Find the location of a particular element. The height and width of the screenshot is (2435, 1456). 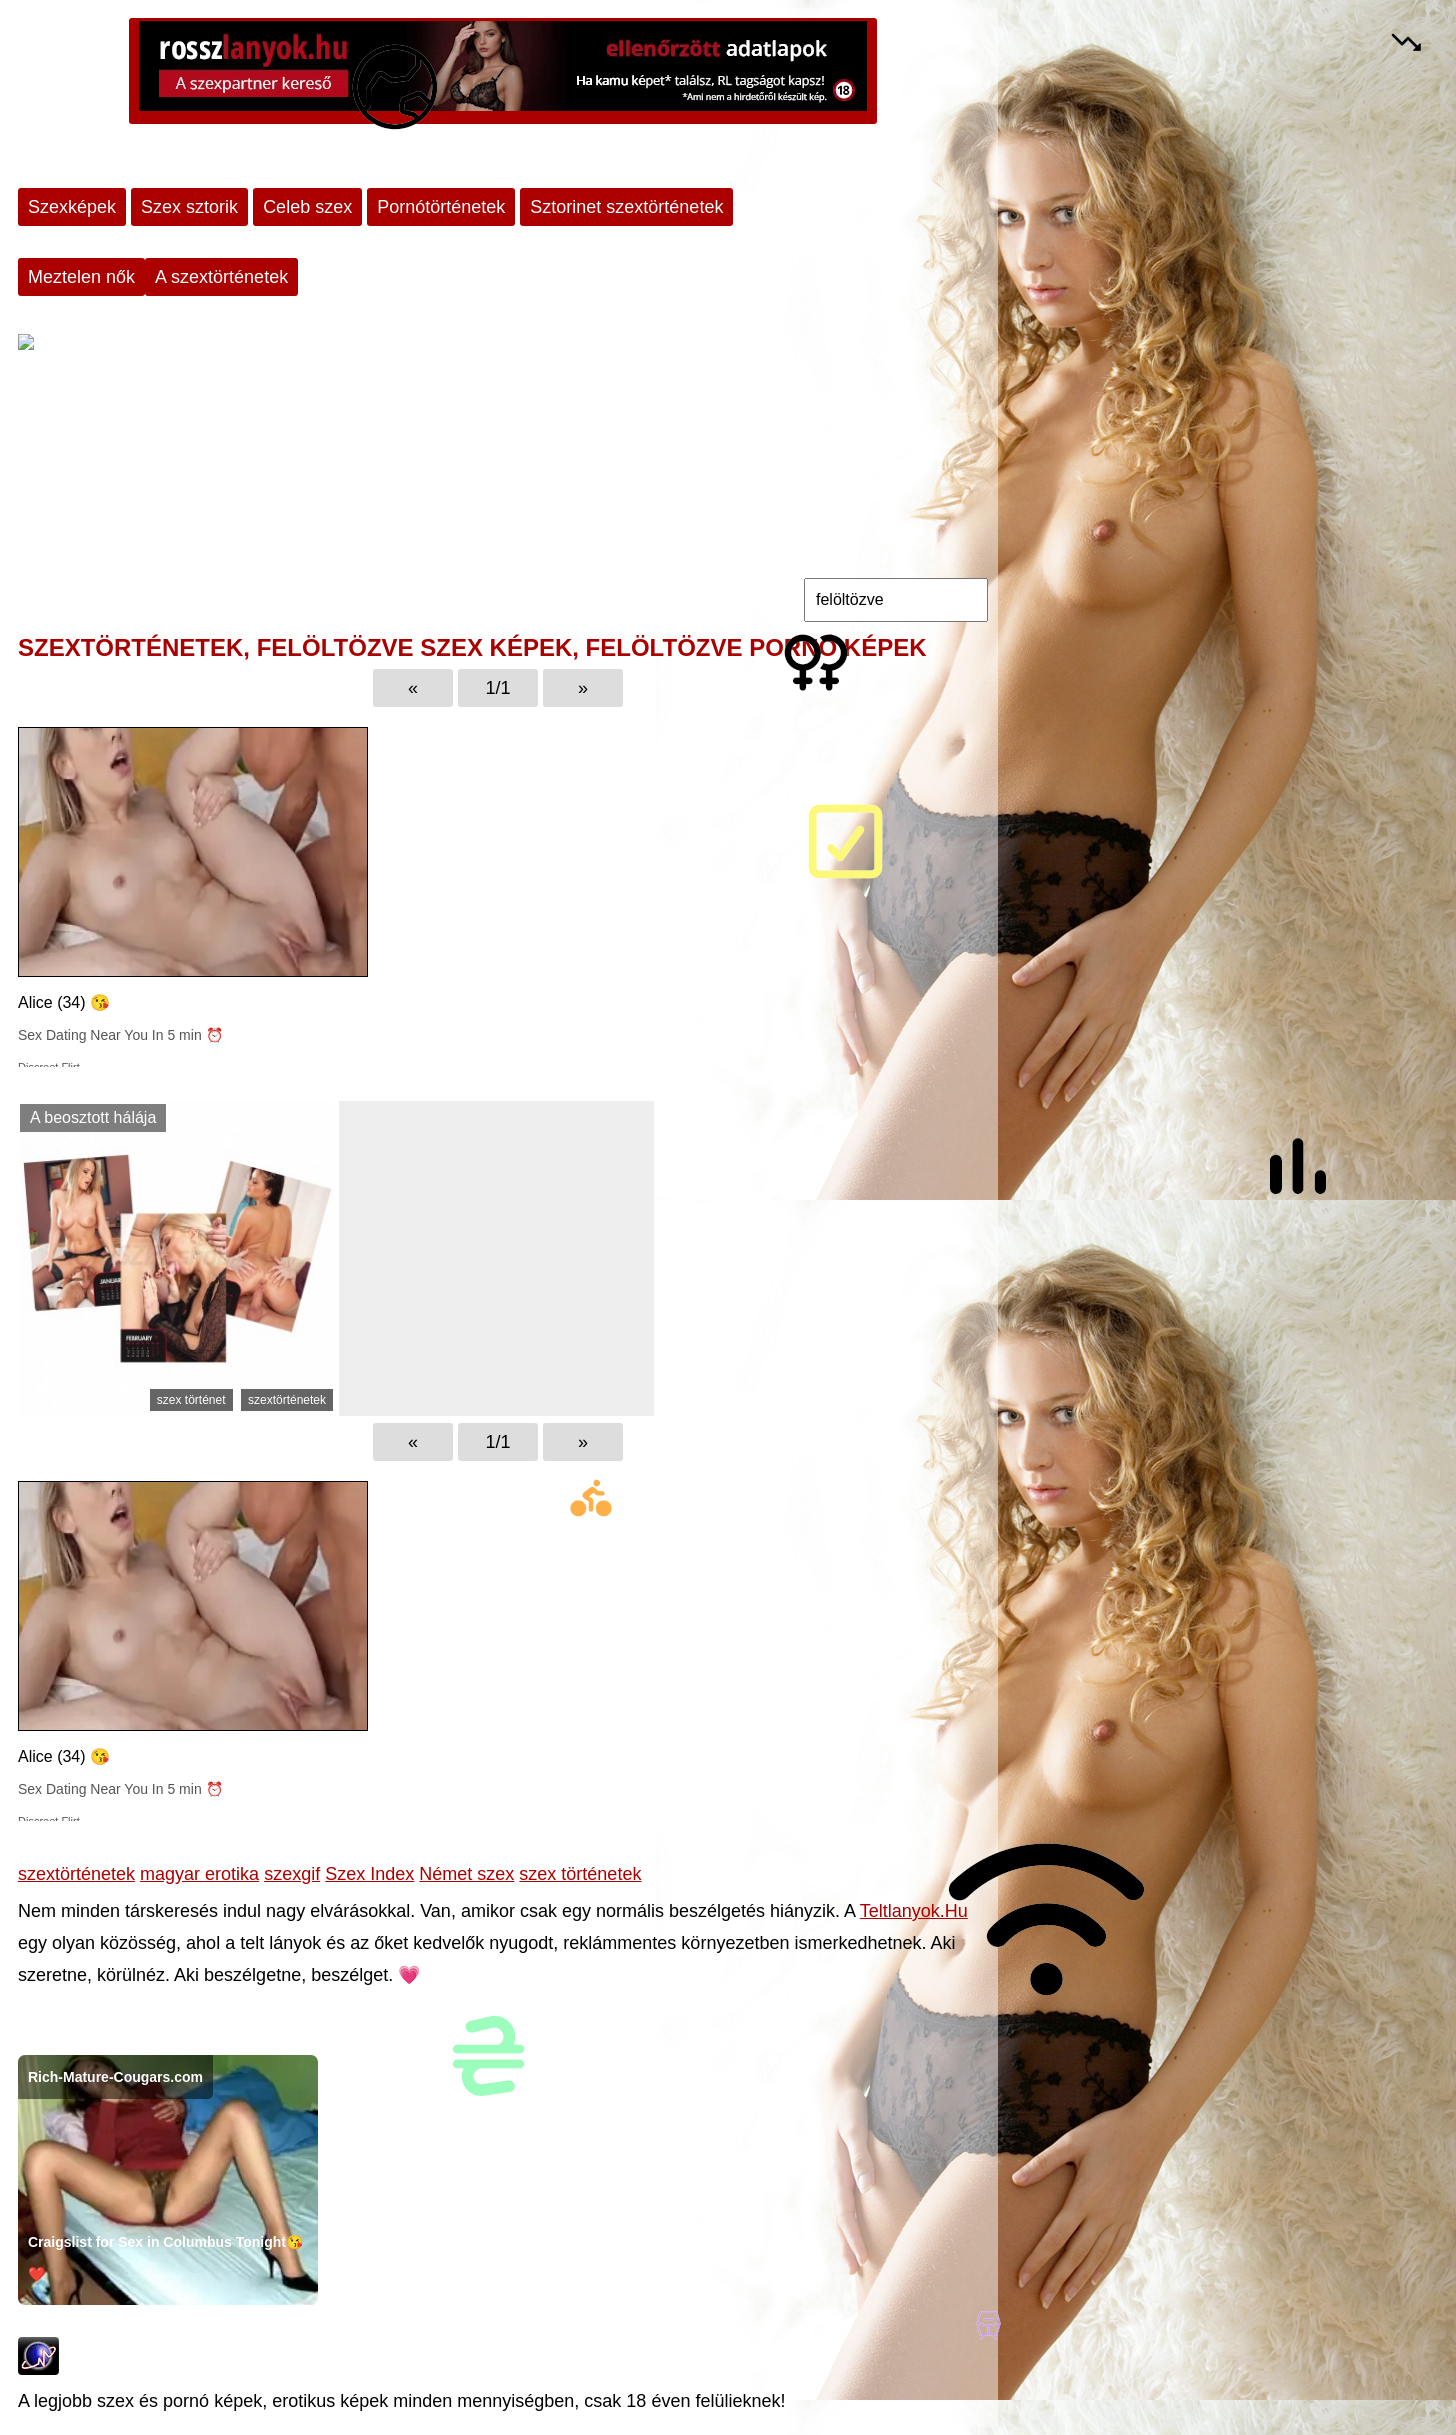

mark task as complete is located at coordinates (845, 841).